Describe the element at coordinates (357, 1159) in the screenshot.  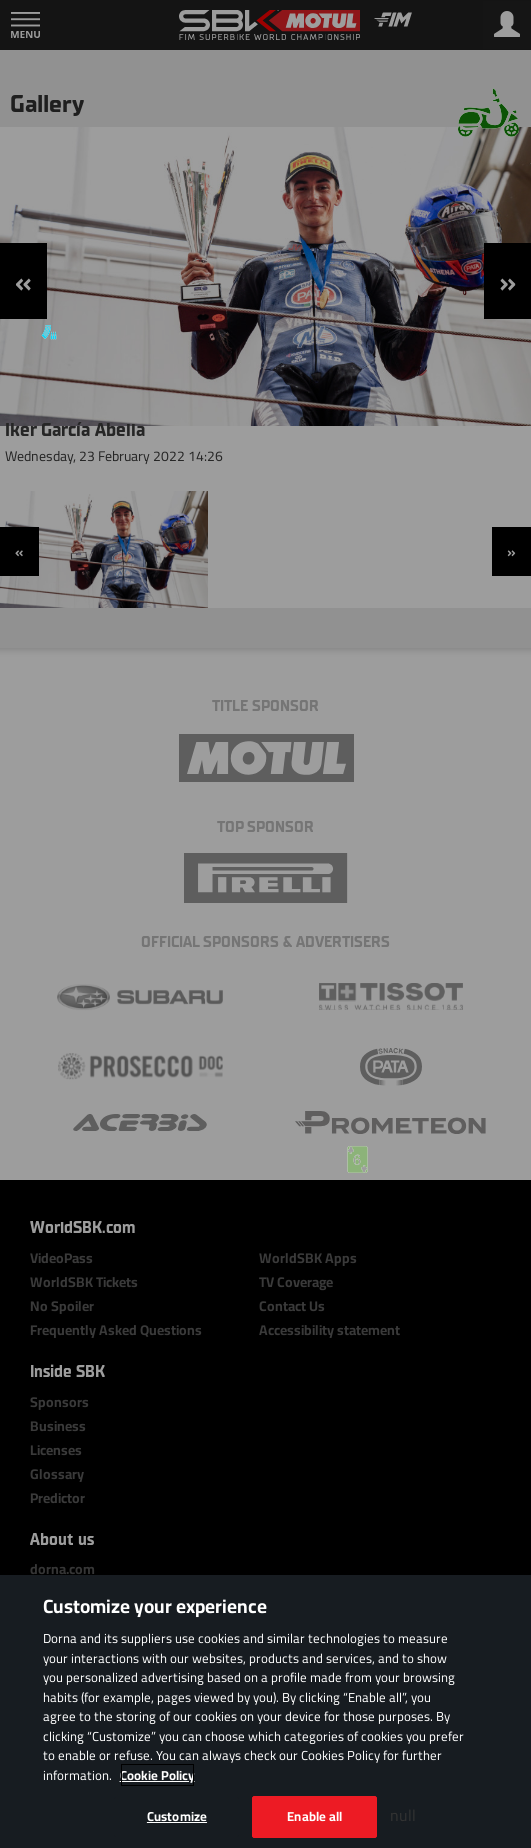
I see `six of clubs playing card` at that location.